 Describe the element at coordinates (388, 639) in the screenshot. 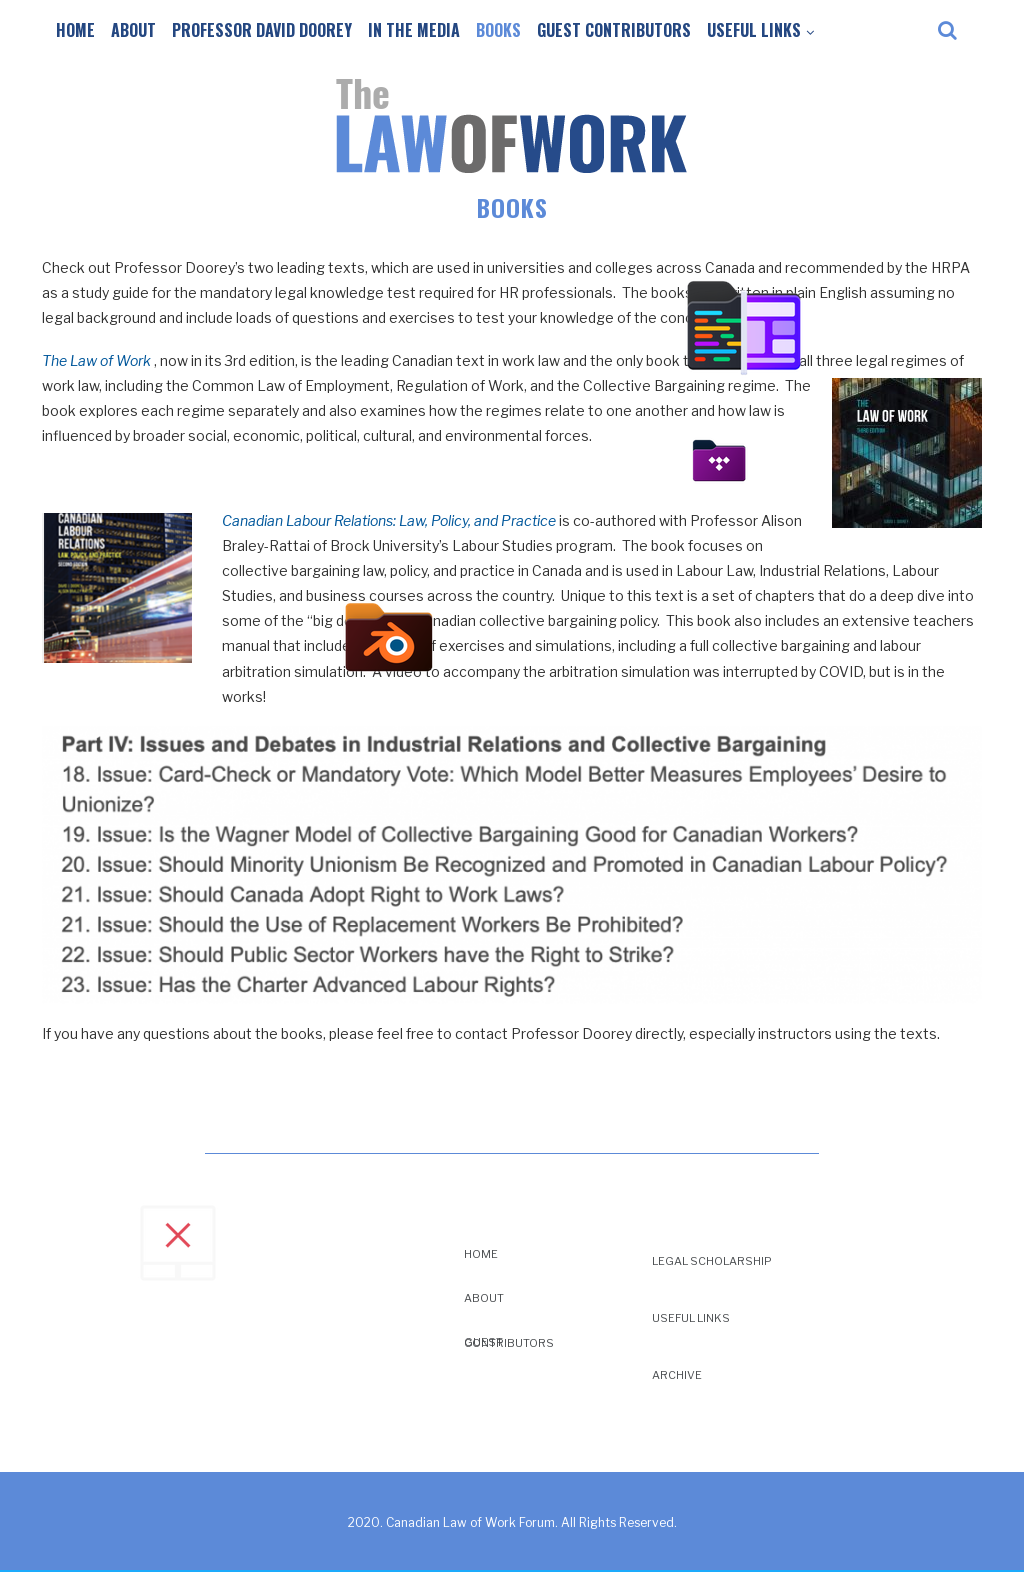

I see `open folder containing Blender project files` at that location.